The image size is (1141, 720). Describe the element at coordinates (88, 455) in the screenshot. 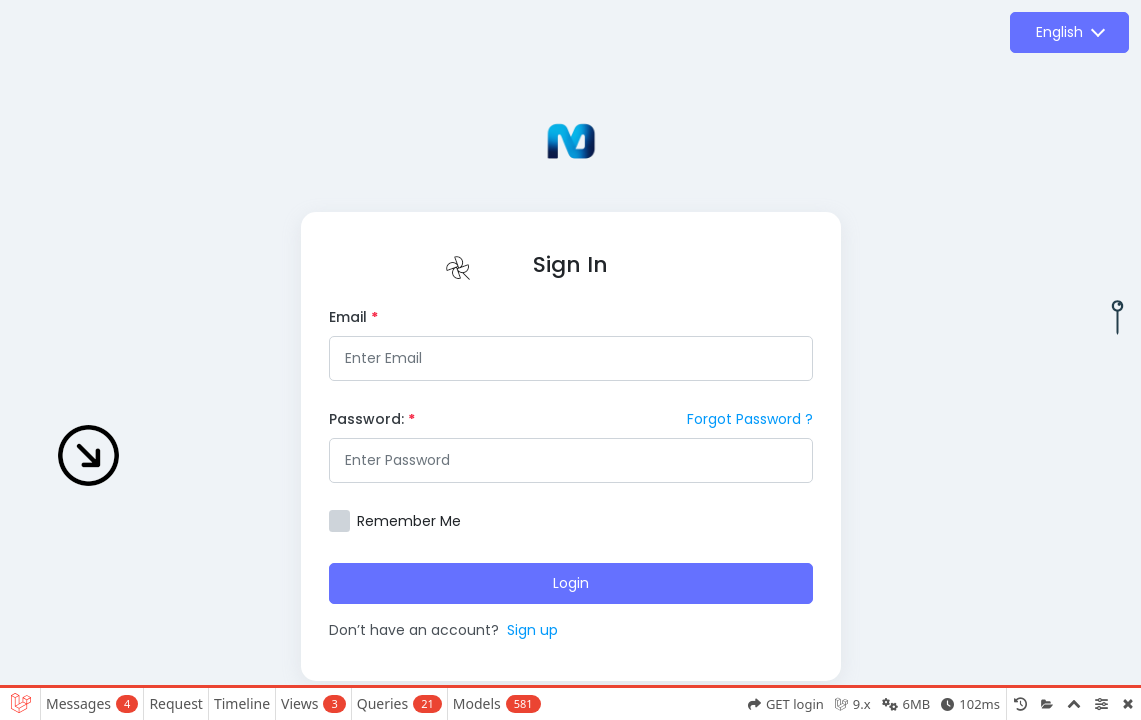

I see `navigate to the next section below` at that location.